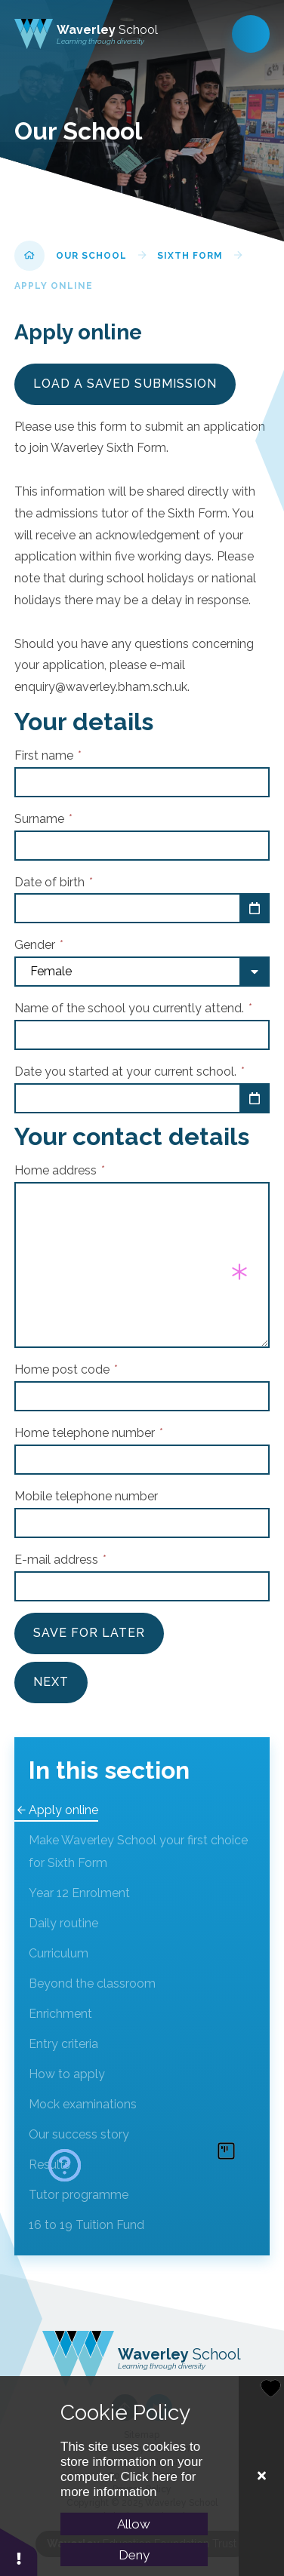 The height and width of the screenshot is (2576, 284). Describe the element at coordinates (239, 1272) in the screenshot. I see `indicates a required field in a form` at that location.